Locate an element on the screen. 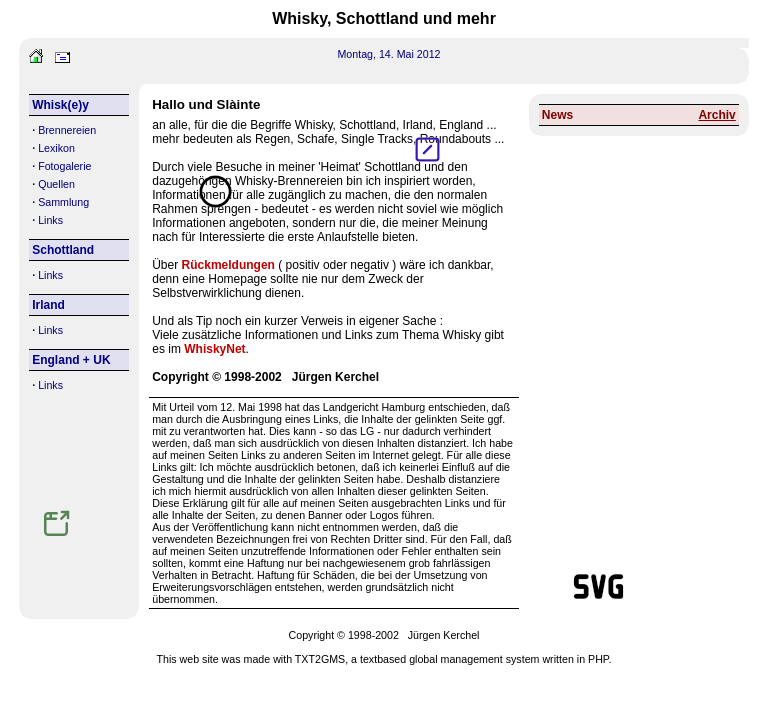 This screenshot has width=768, height=720. indicates an SVG file format is located at coordinates (598, 586).